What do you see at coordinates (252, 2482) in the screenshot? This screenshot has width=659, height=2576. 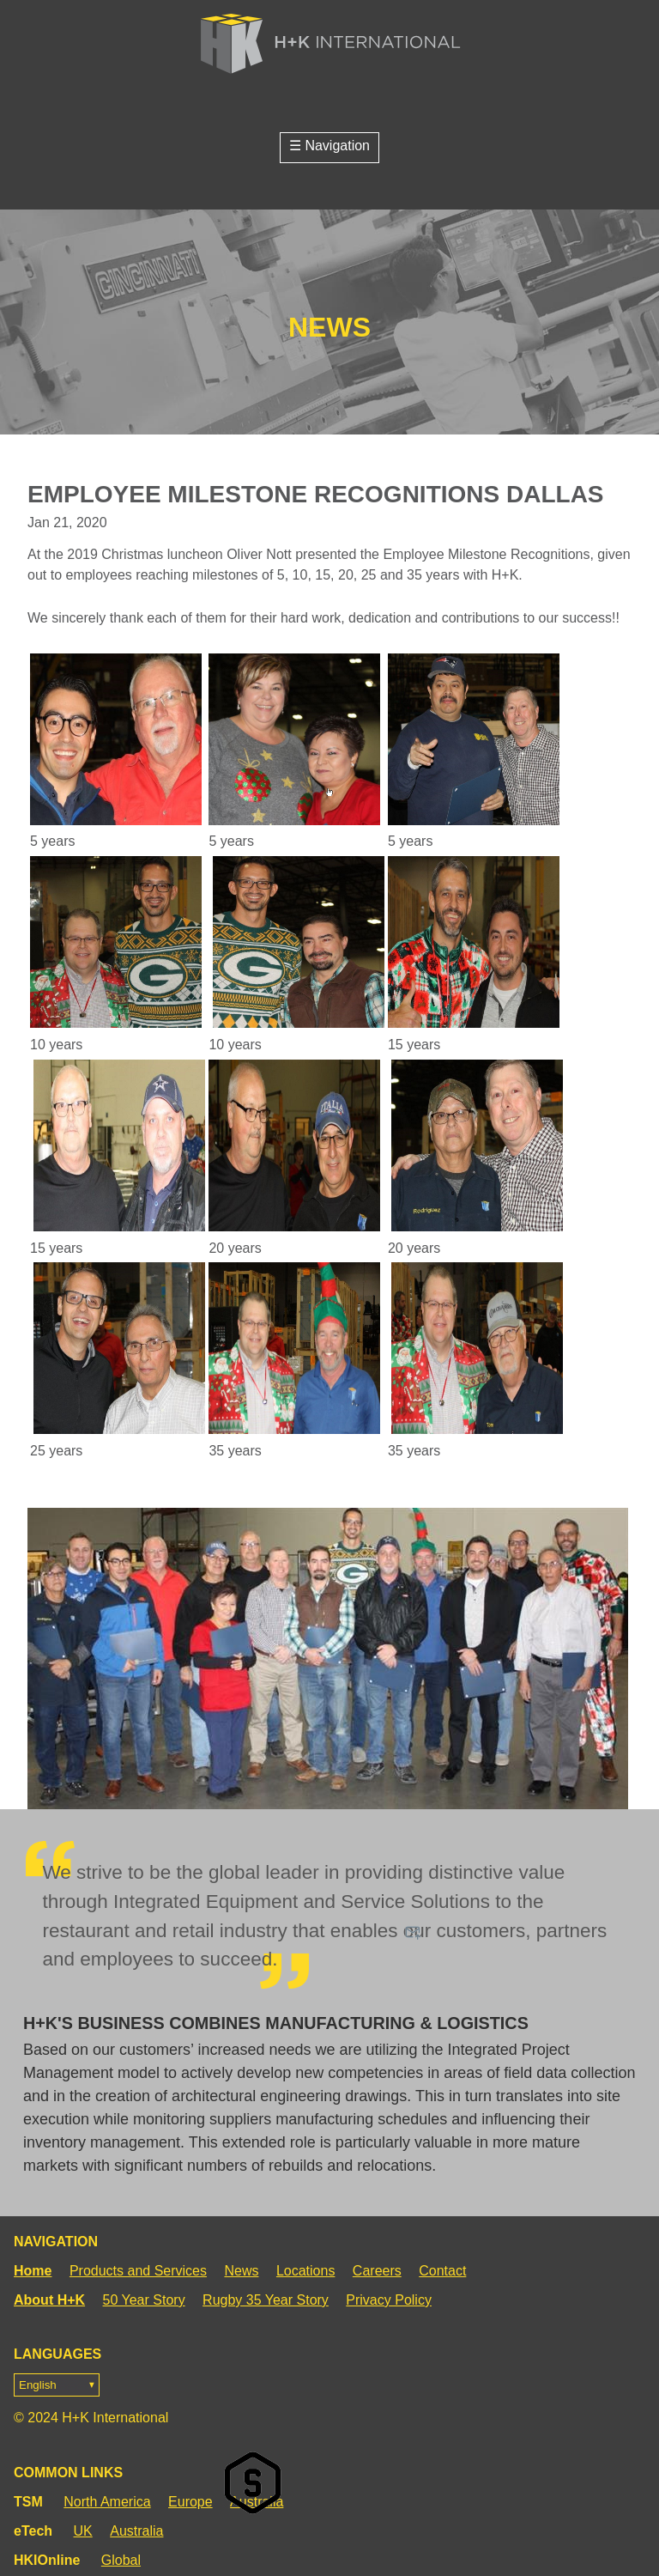 I see `indicates a service or system status` at bounding box center [252, 2482].